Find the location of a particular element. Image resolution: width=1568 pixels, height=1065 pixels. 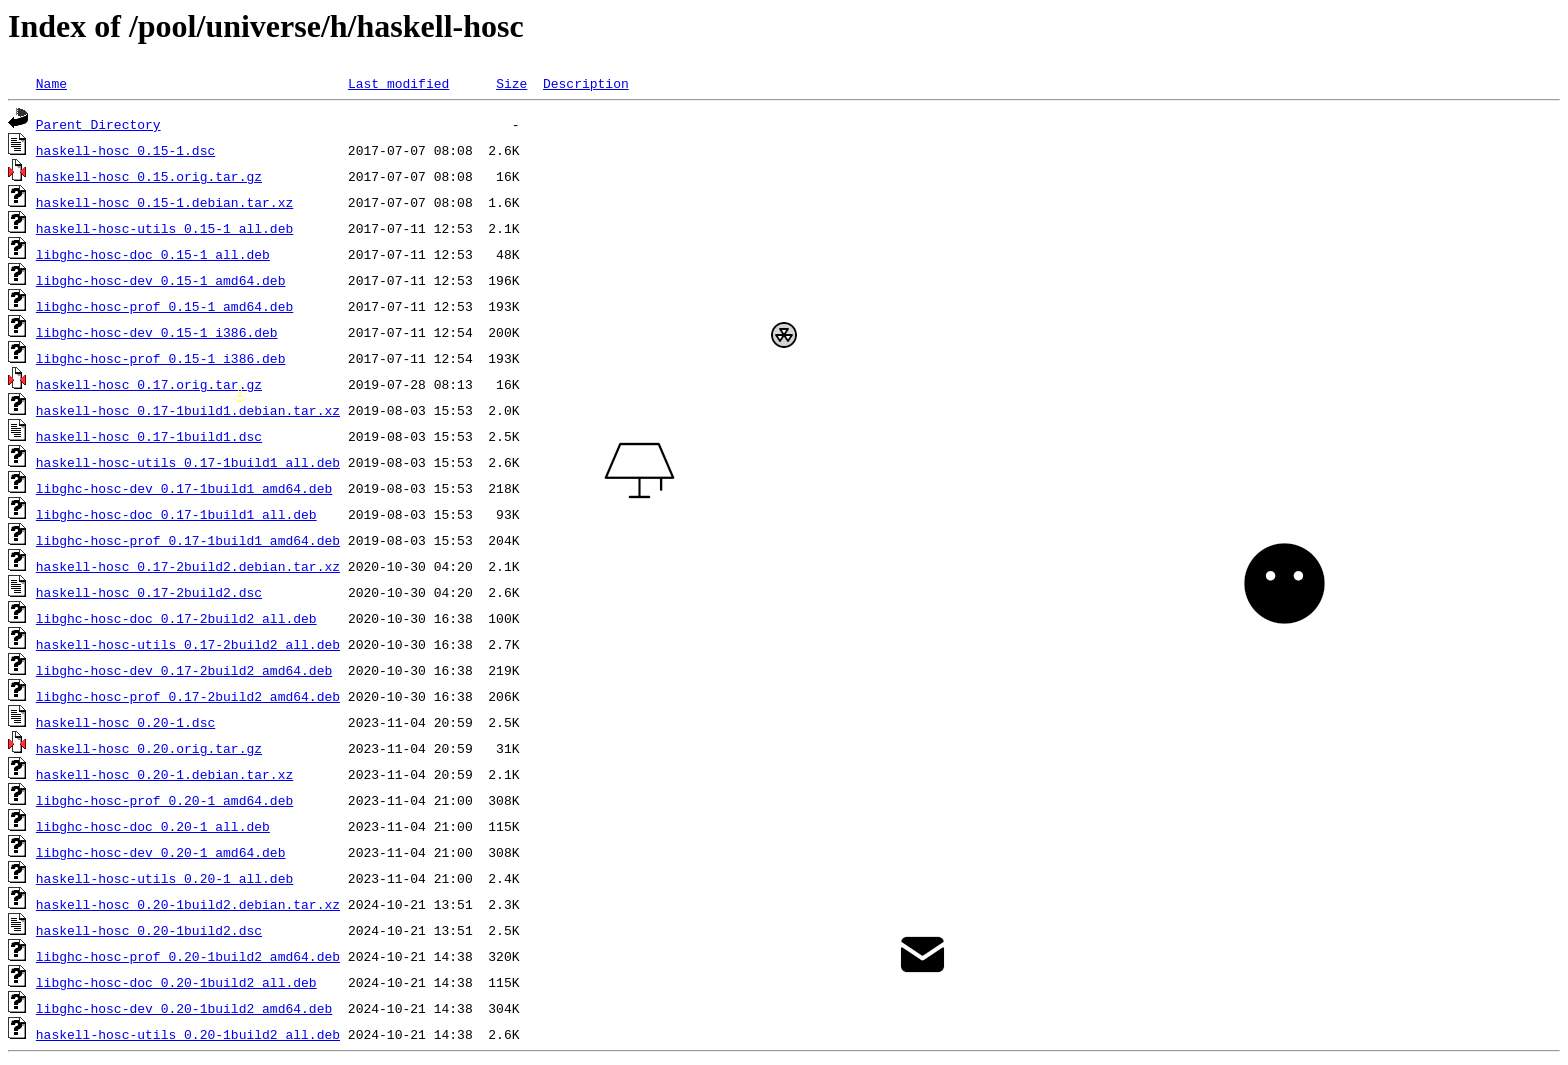

open your inbox or messages is located at coordinates (922, 954).